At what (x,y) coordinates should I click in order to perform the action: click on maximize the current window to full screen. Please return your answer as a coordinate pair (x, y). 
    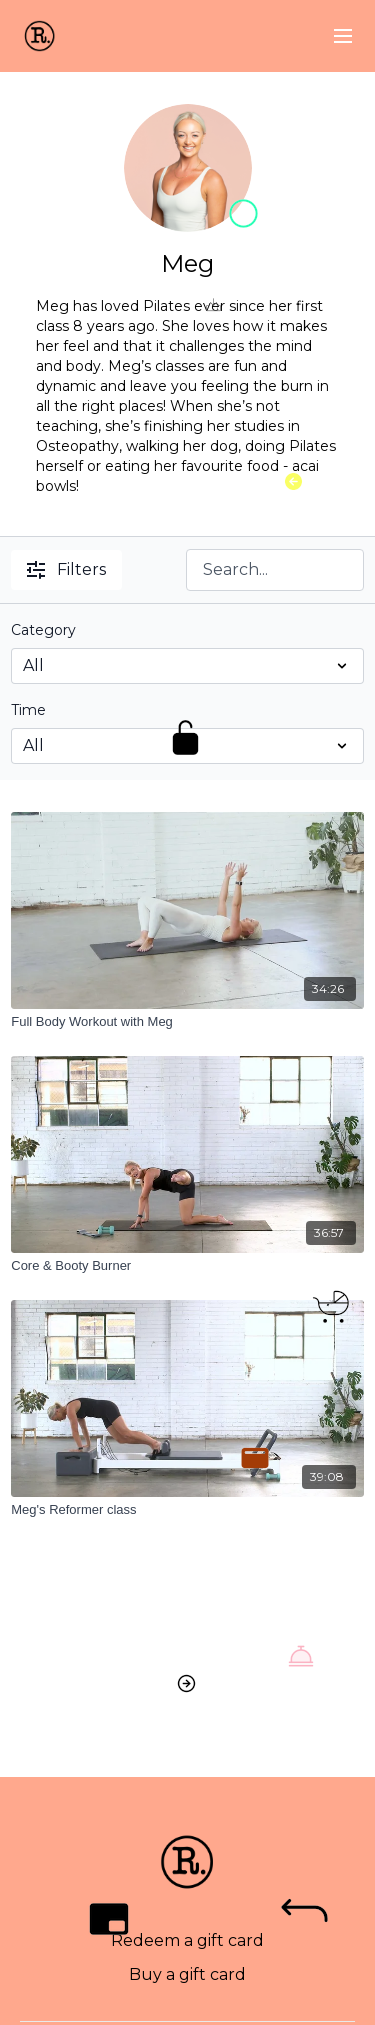
    Looking at the image, I should click on (255, 1458).